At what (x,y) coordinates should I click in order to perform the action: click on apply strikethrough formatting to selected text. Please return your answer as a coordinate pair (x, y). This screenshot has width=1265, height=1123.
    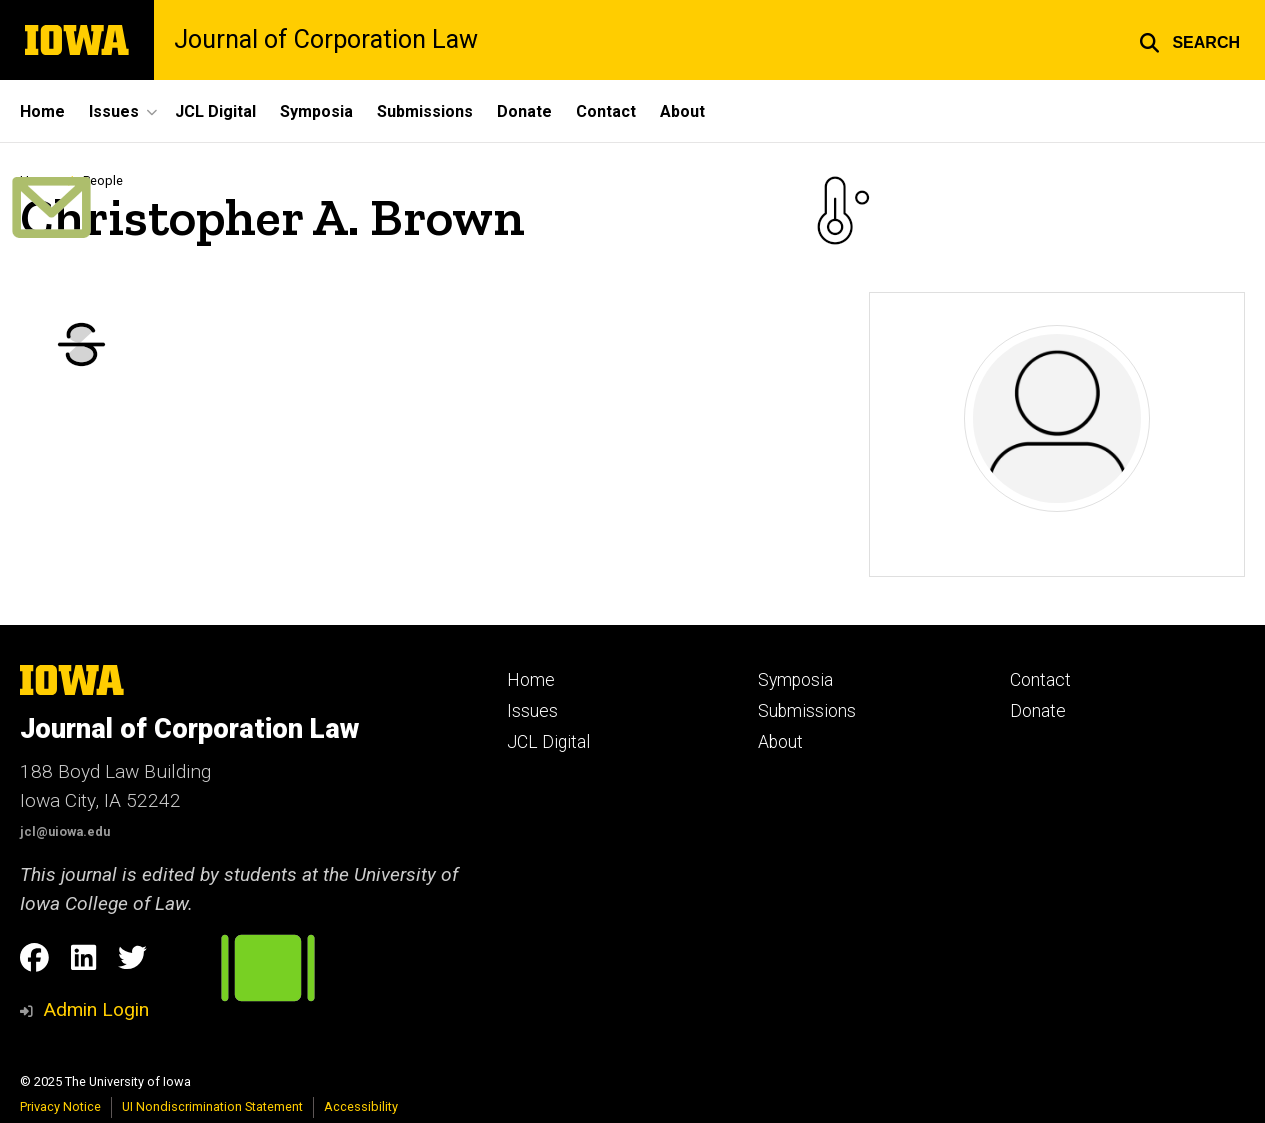
    Looking at the image, I should click on (81, 344).